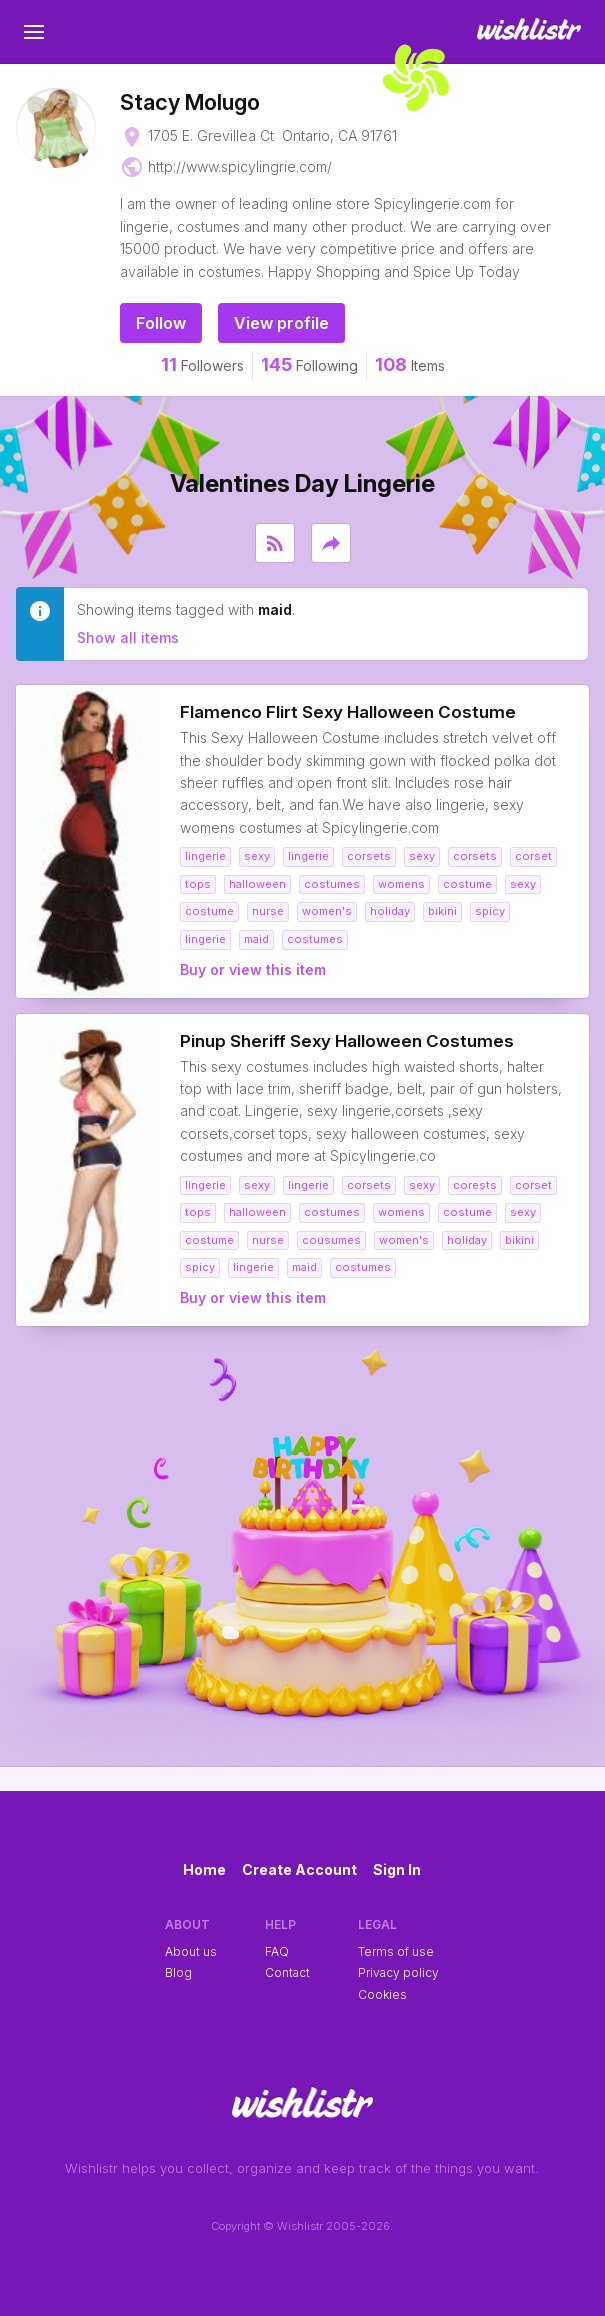 The height and width of the screenshot is (2316, 605). I want to click on indicates scattered showers in weather forecast, so click(230, 1634).